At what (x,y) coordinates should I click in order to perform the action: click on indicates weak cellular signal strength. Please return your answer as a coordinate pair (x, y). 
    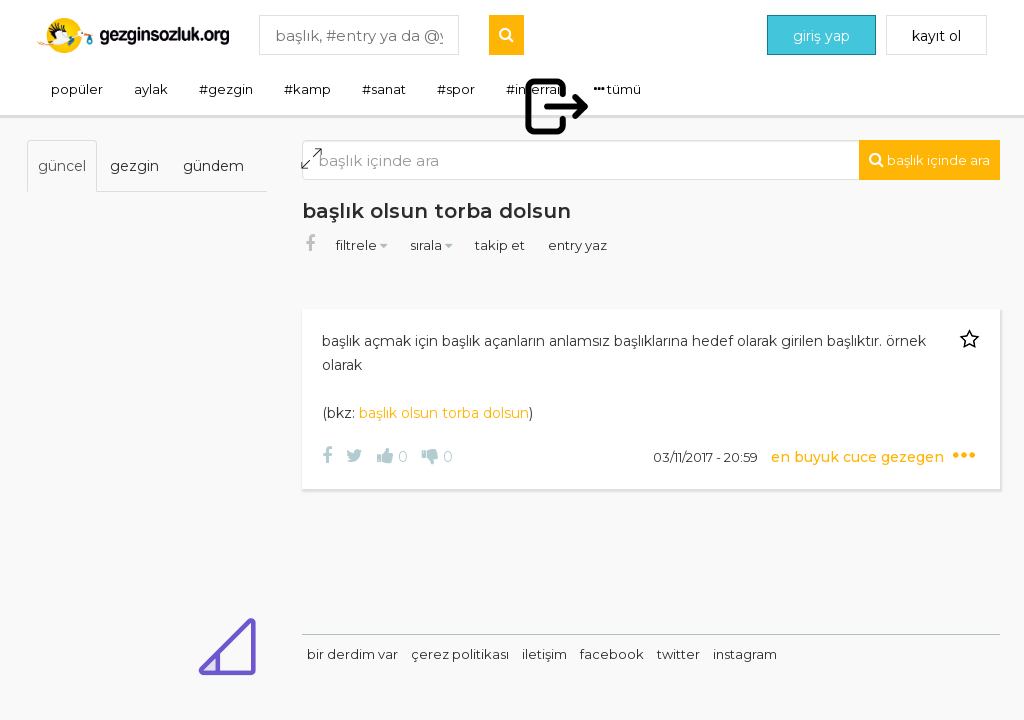
    Looking at the image, I should click on (232, 649).